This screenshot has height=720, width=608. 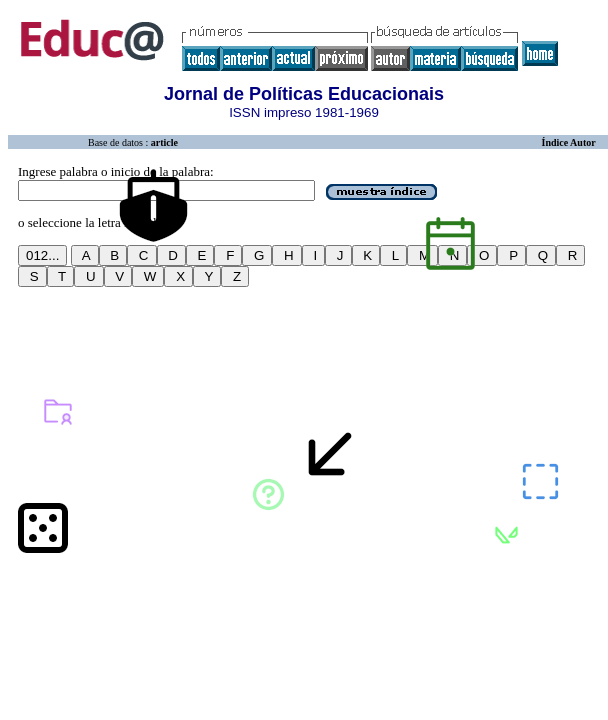 I want to click on make a selection on the canvas, so click(x=540, y=481).